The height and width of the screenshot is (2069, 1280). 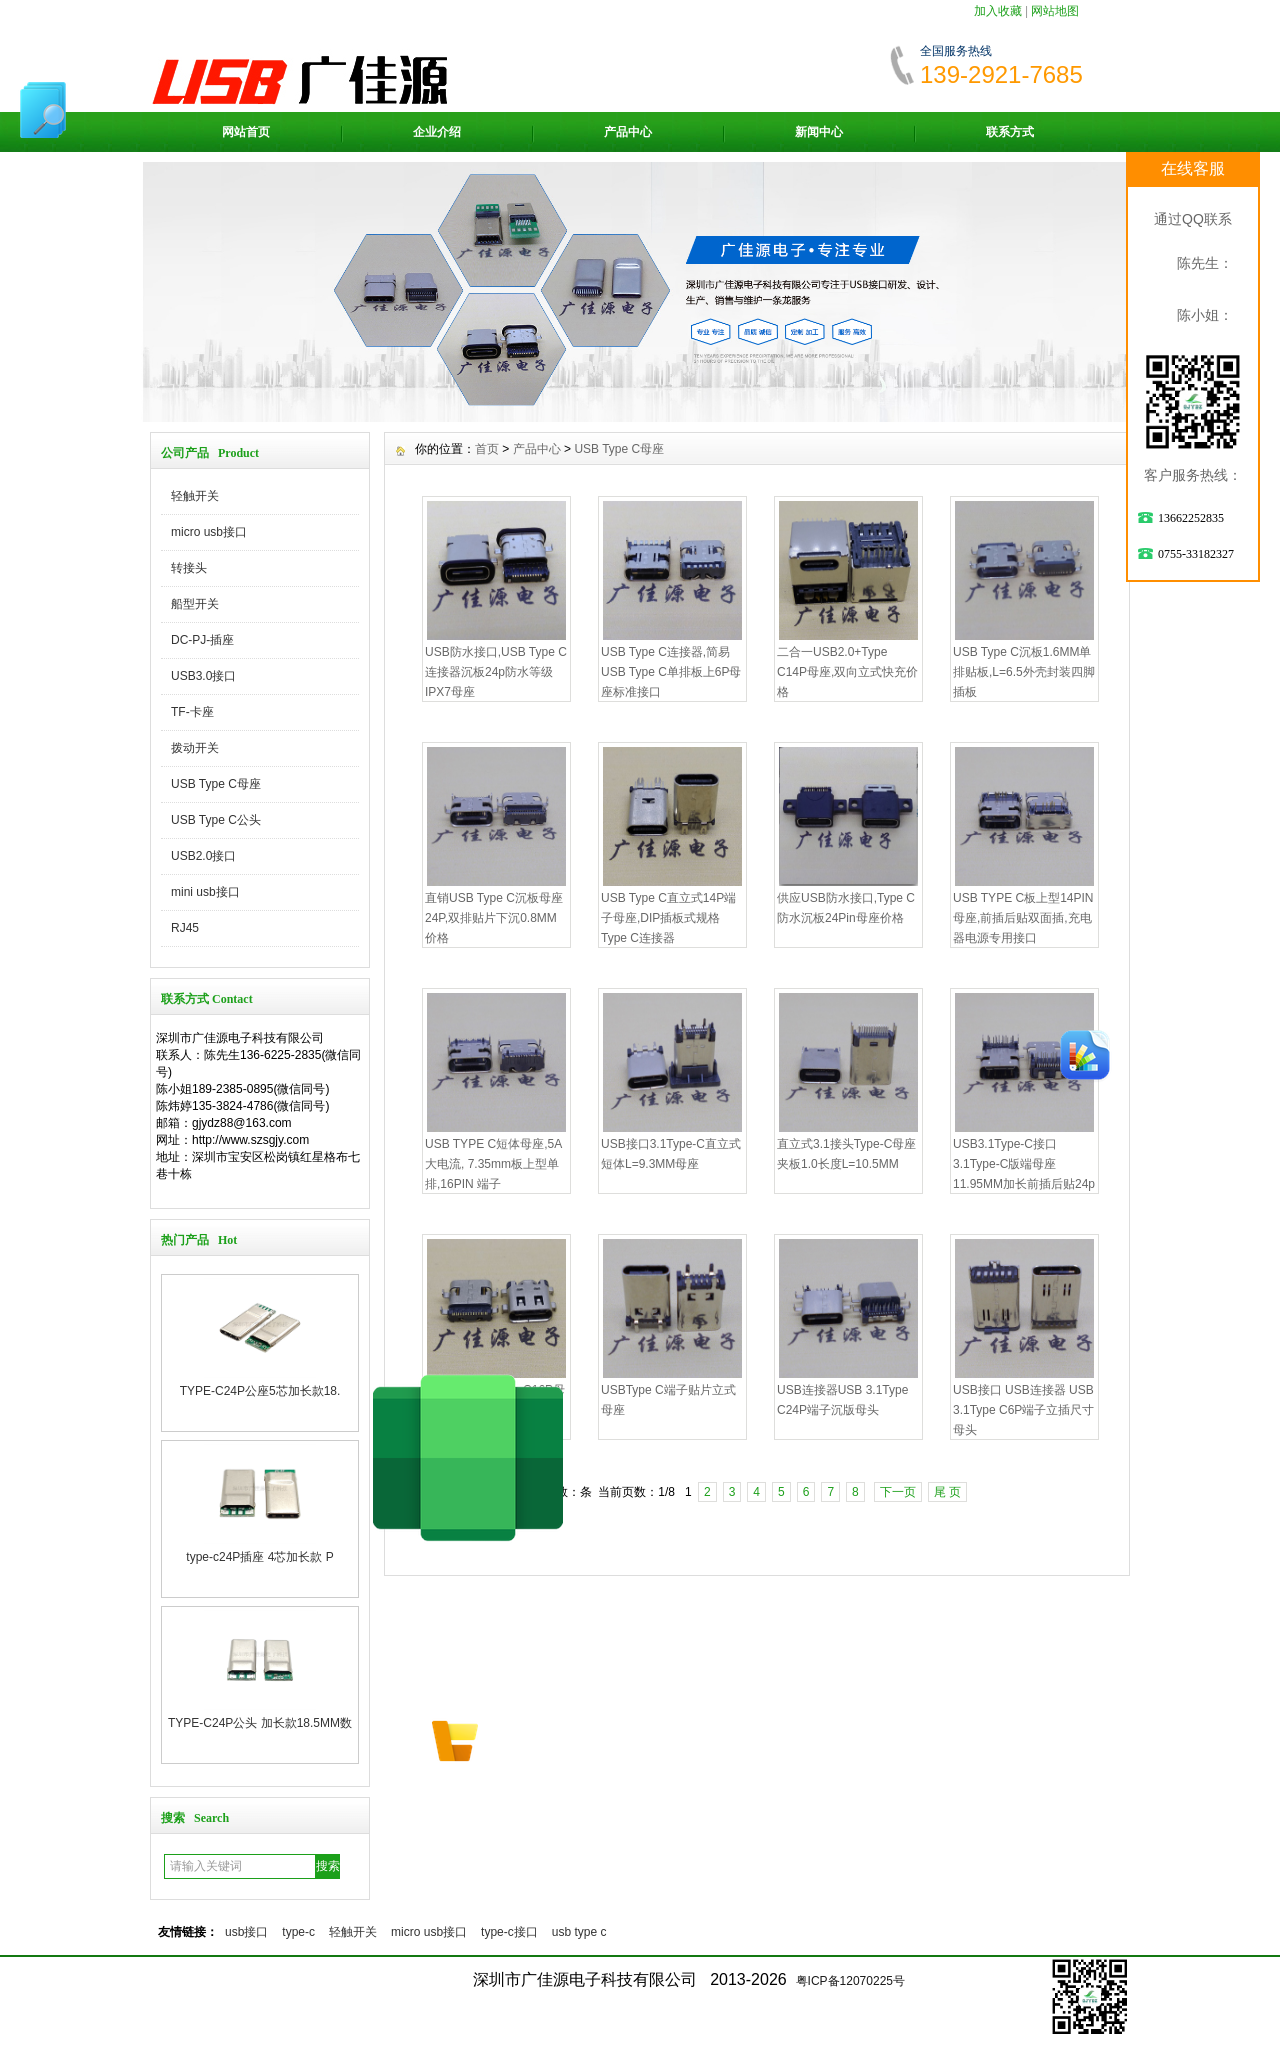 I want to click on search files or documents, so click(x=43, y=110).